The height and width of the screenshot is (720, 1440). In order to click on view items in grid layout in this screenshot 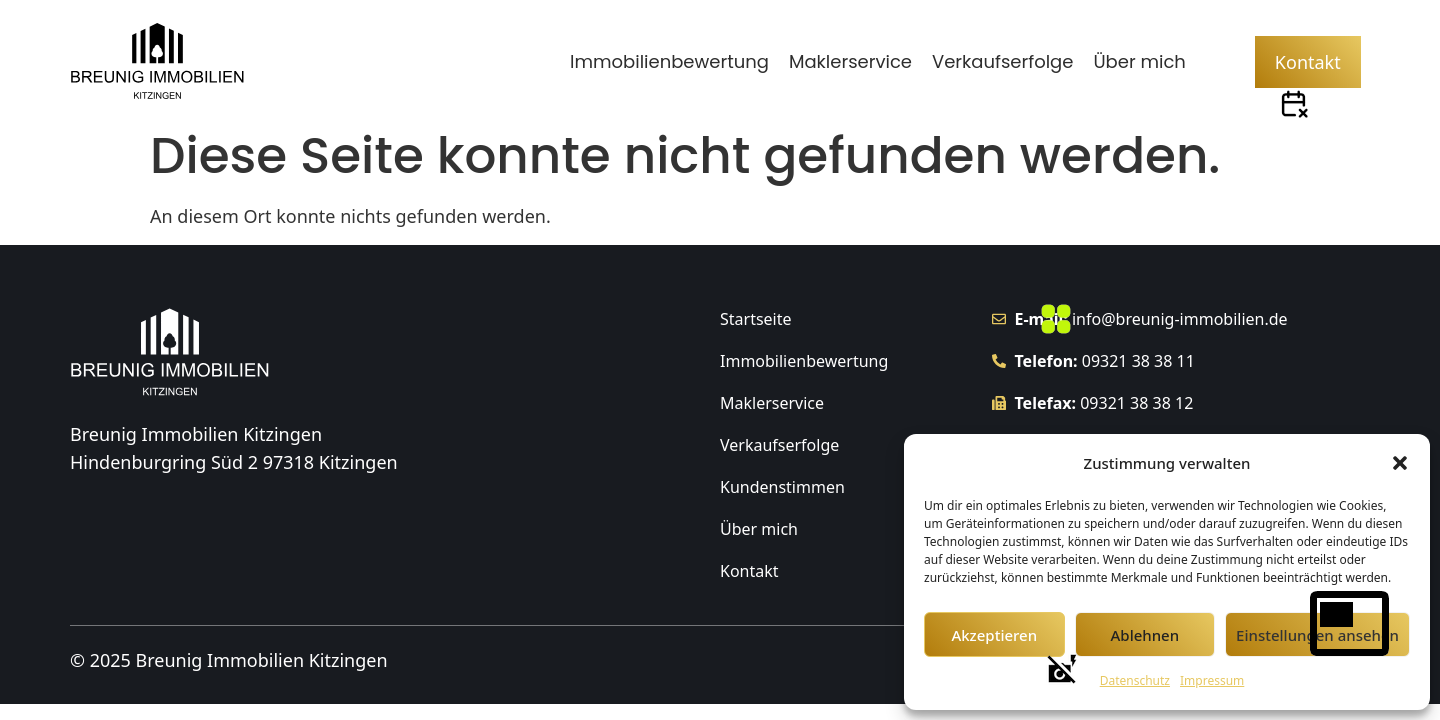, I will do `click(1056, 319)`.